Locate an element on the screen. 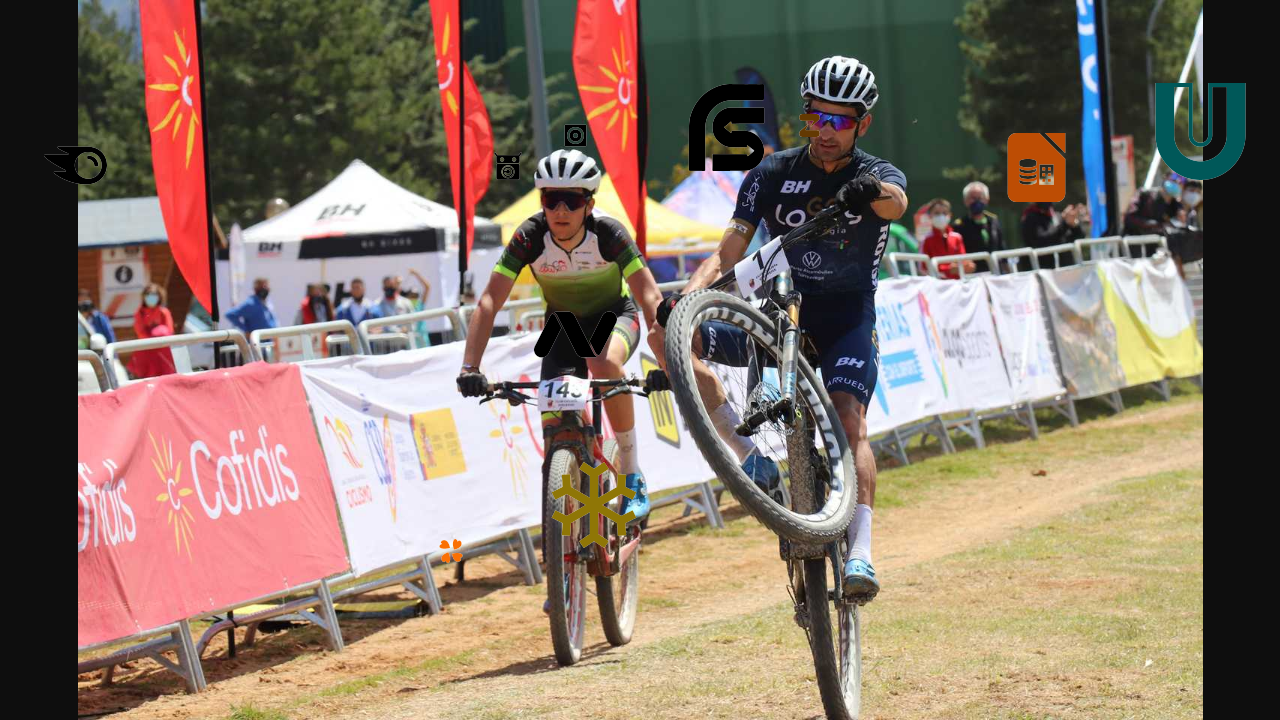 The image size is (1280, 720). open zulip messaging app is located at coordinates (809, 125).